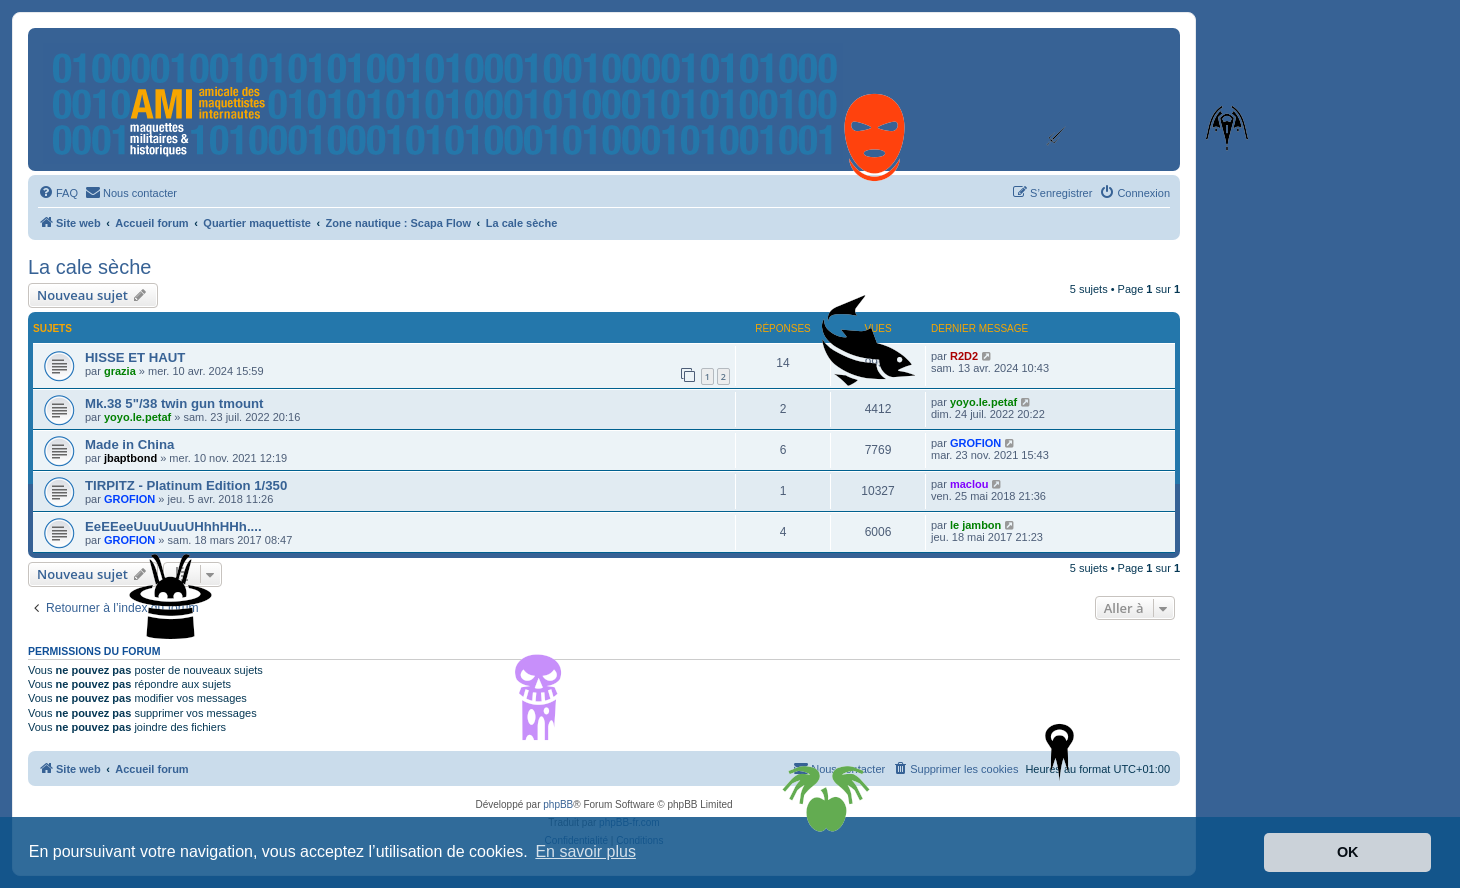 The image size is (1460, 888). Describe the element at coordinates (1056, 136) in the screenshot. I see `select sai weapon in game inventory` at that location.